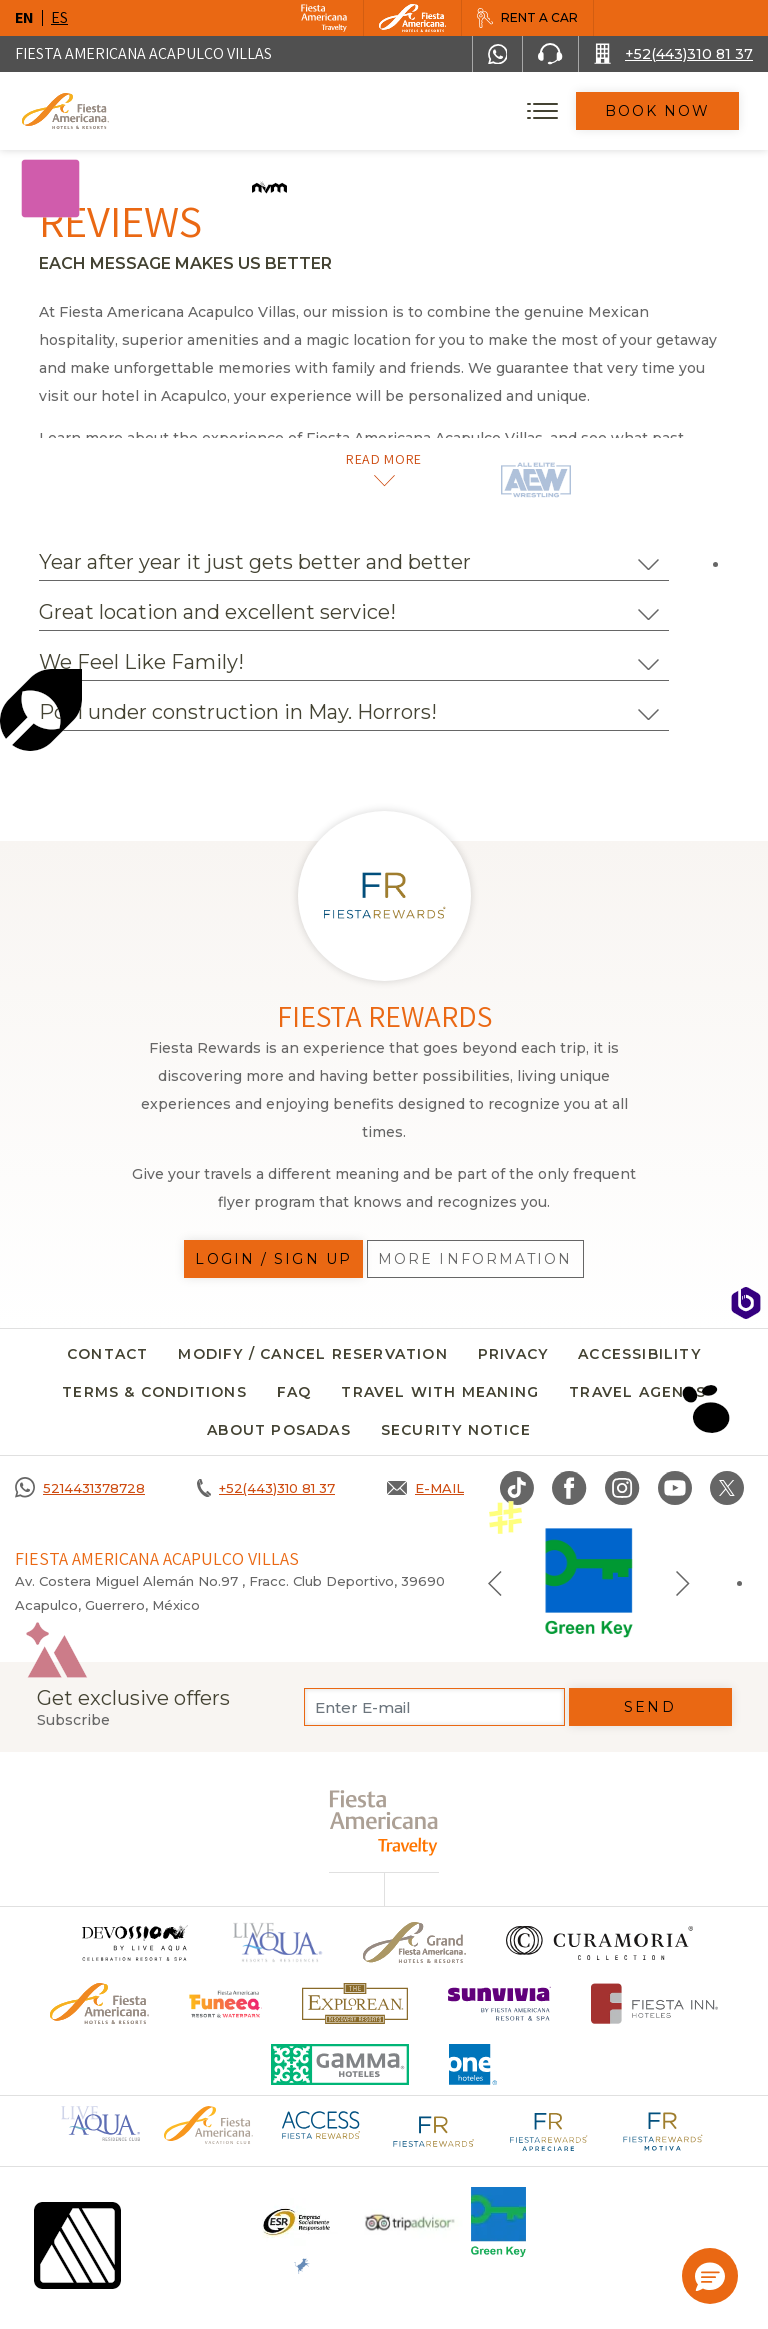 Image resolution: width=768 pixels, height=2329 pixels. I want to click on sharp electronics brand logo, so click(505, 1517).